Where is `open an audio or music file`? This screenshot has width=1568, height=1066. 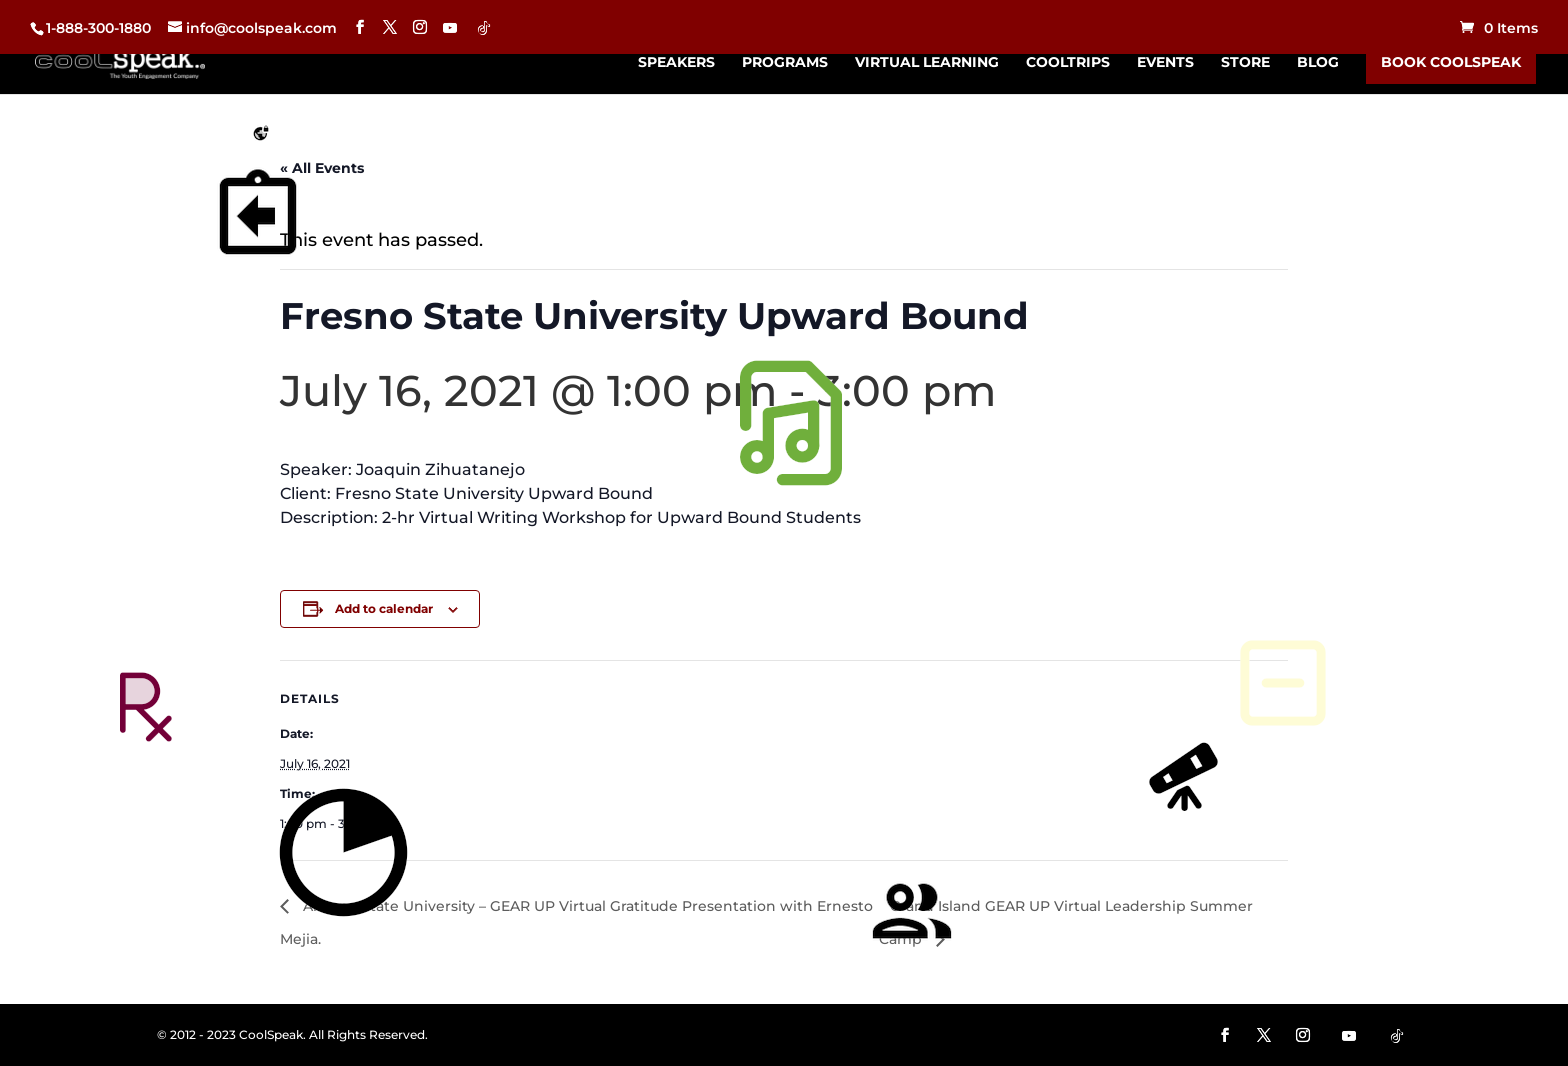
open an audio or music file is located at coordinates (791, 423).